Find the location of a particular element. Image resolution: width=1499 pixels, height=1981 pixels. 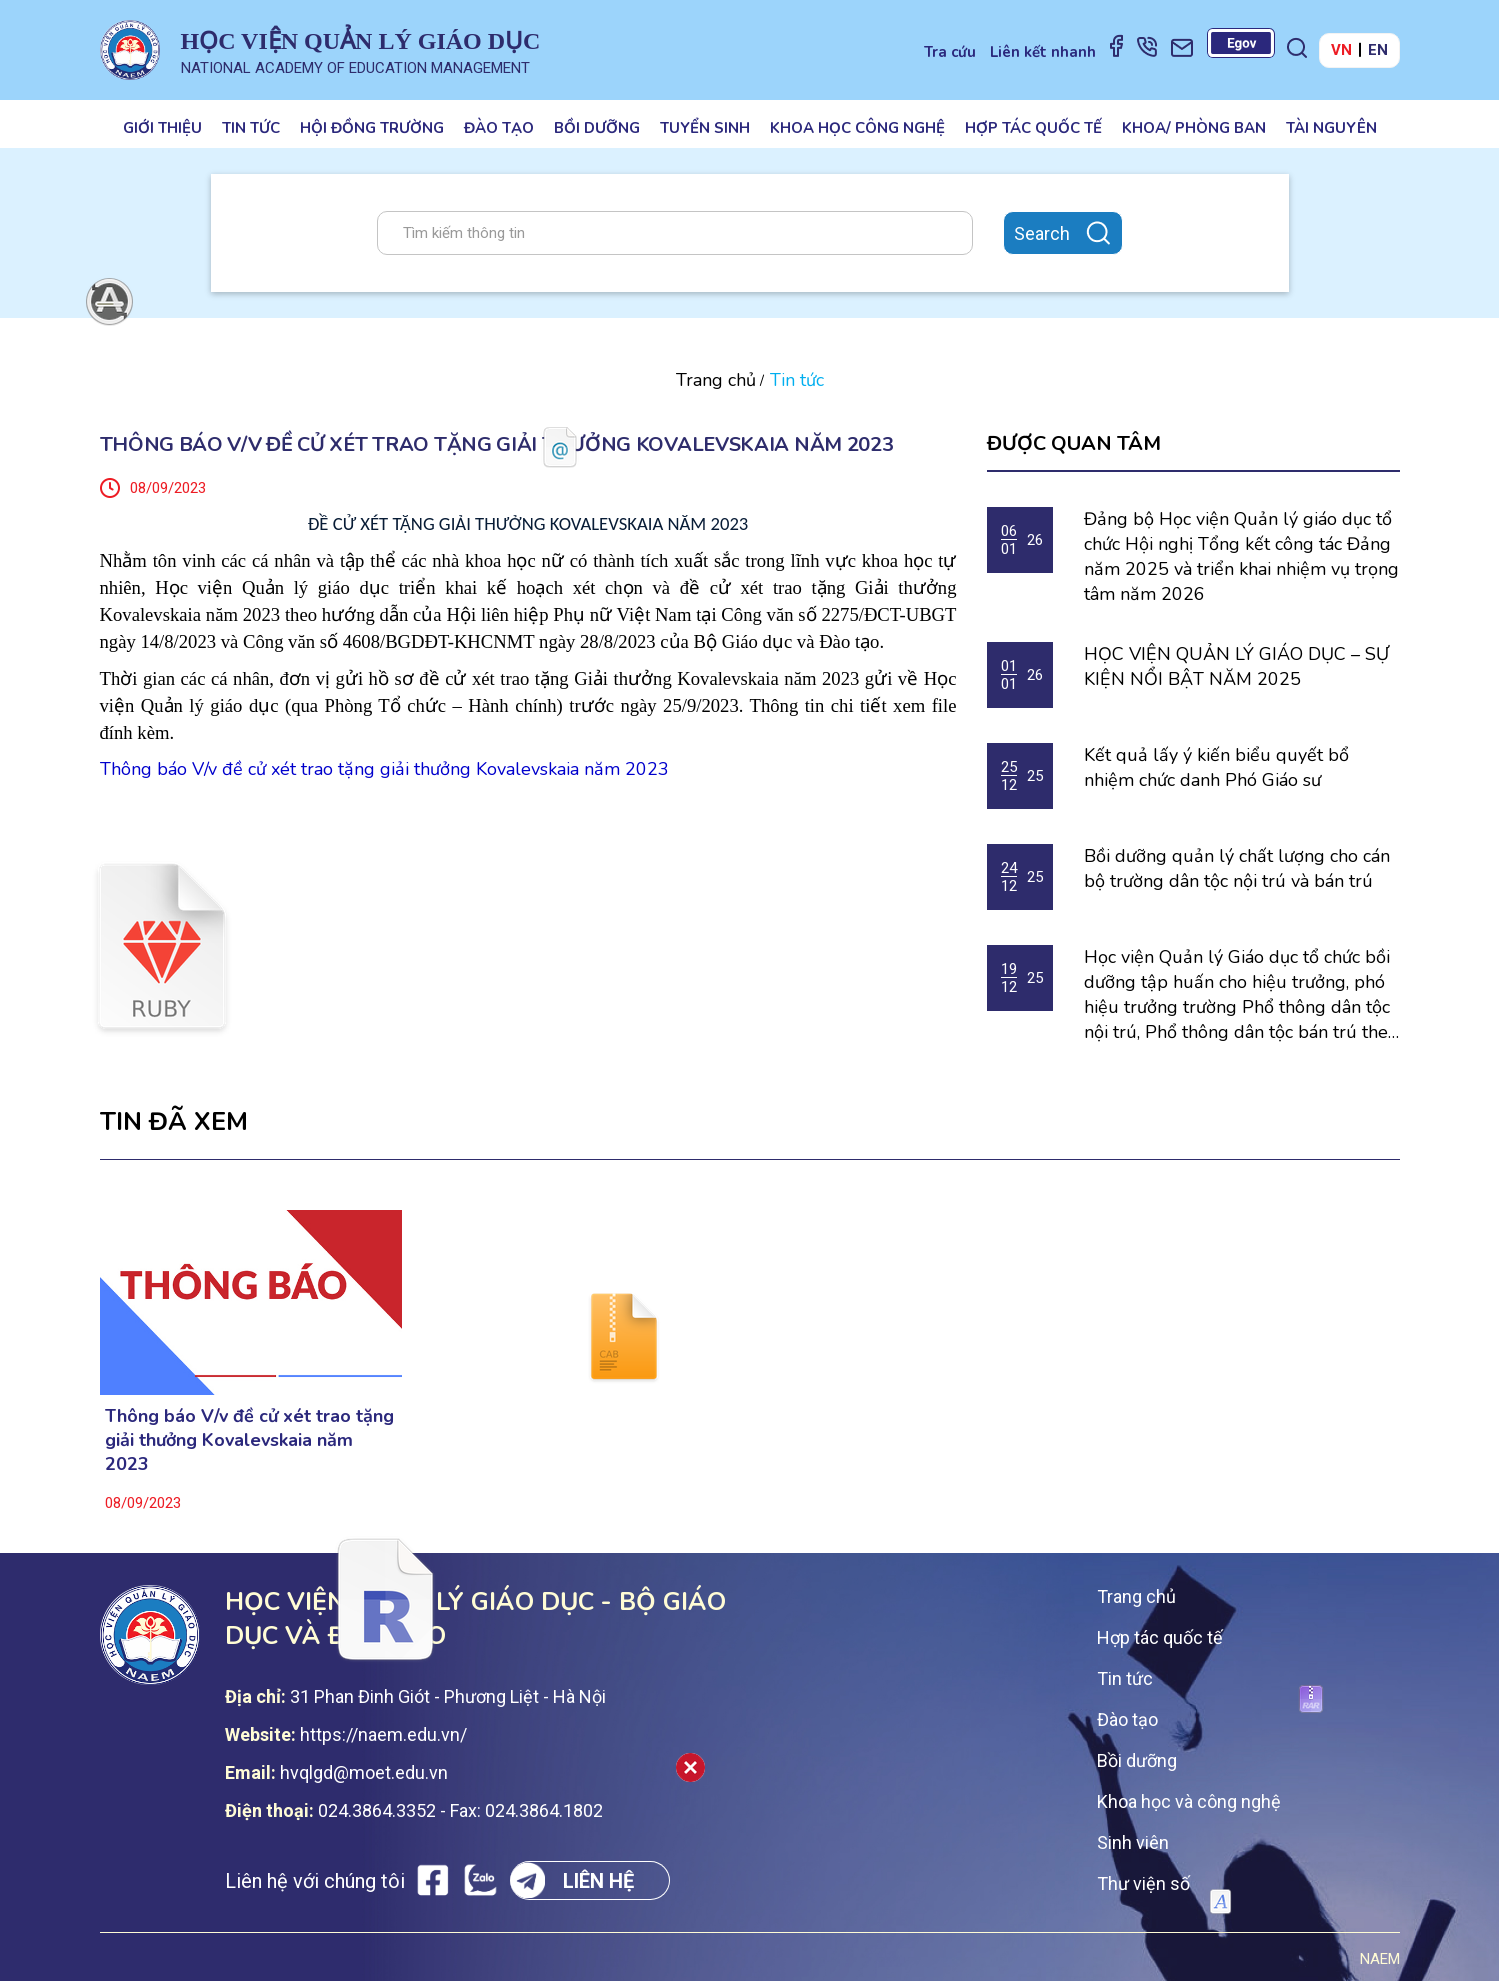

open a font file is located at coordinates (1220, 1901).